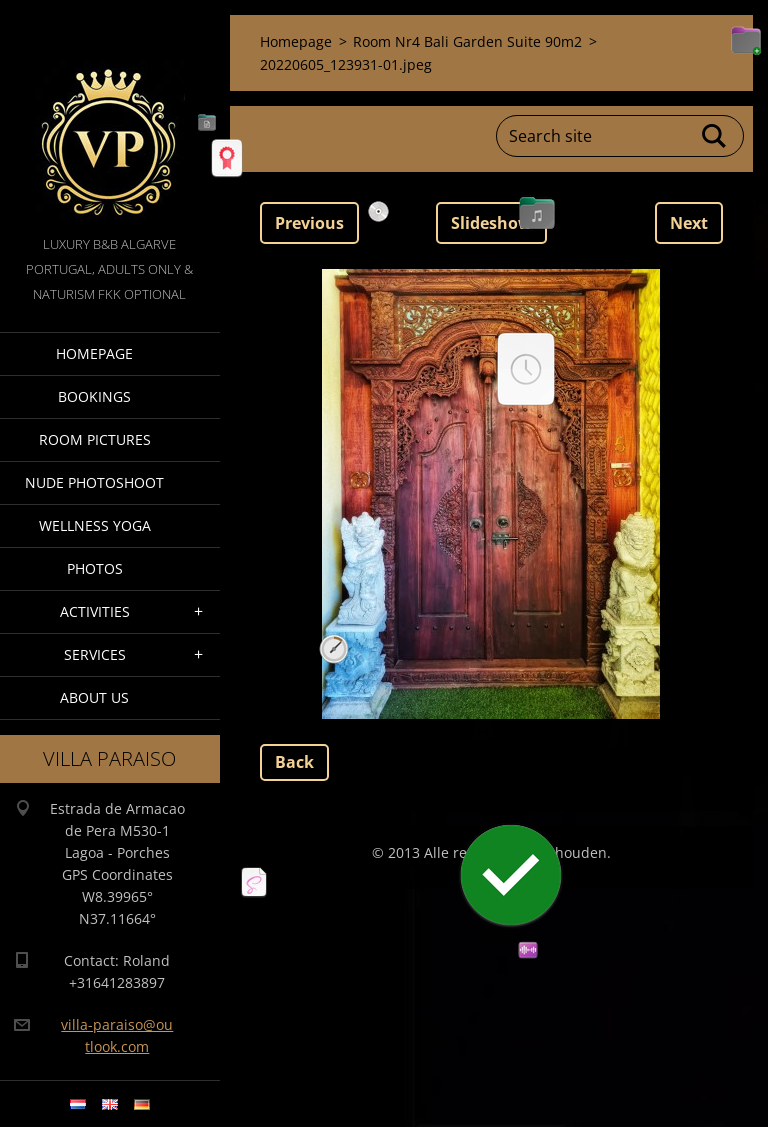  What do you see at coordinates (537, 213) in the screenshot?
I see `open your music folder` at bounding box center [537, 213].